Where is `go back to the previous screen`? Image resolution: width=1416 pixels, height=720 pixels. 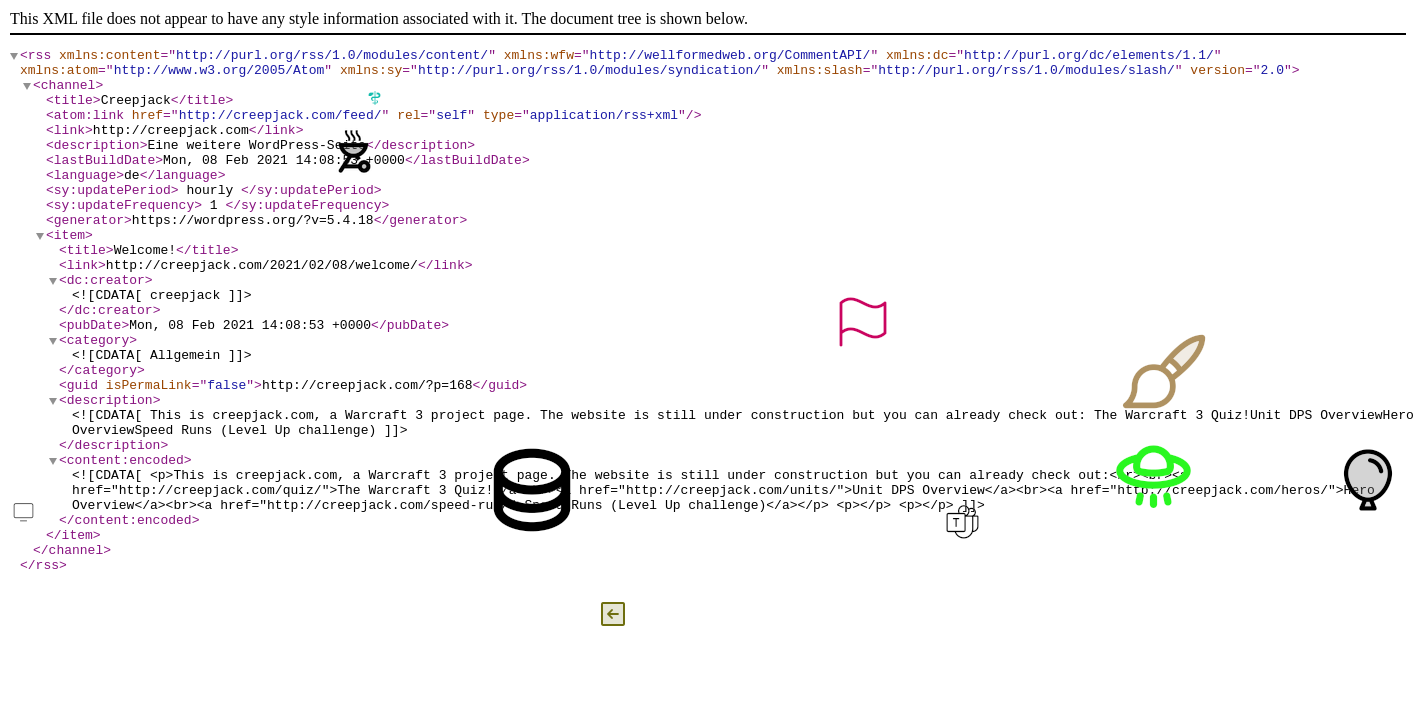 go back to the previous screen is located at coordinates (613, 614).